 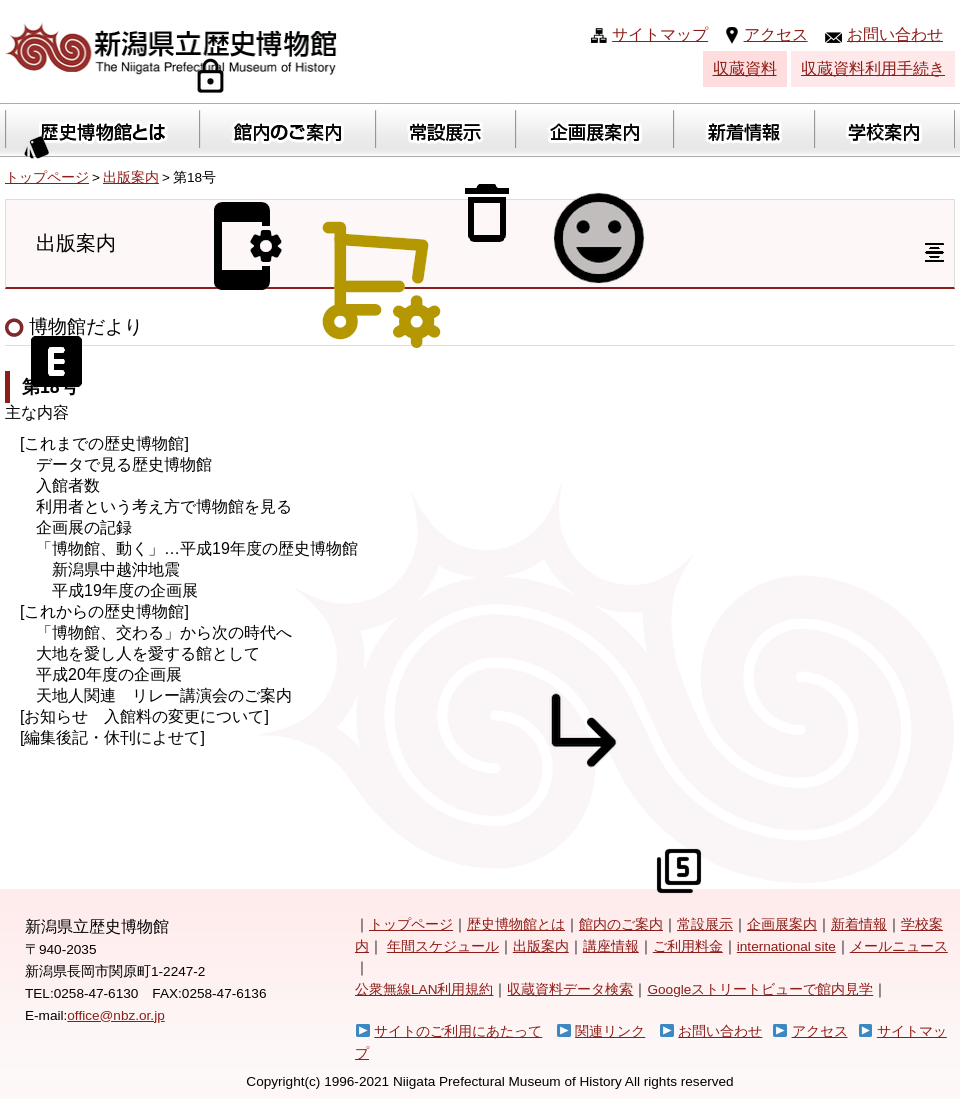 I want to click on access shopping cart settings, so click(x=375, y=280).